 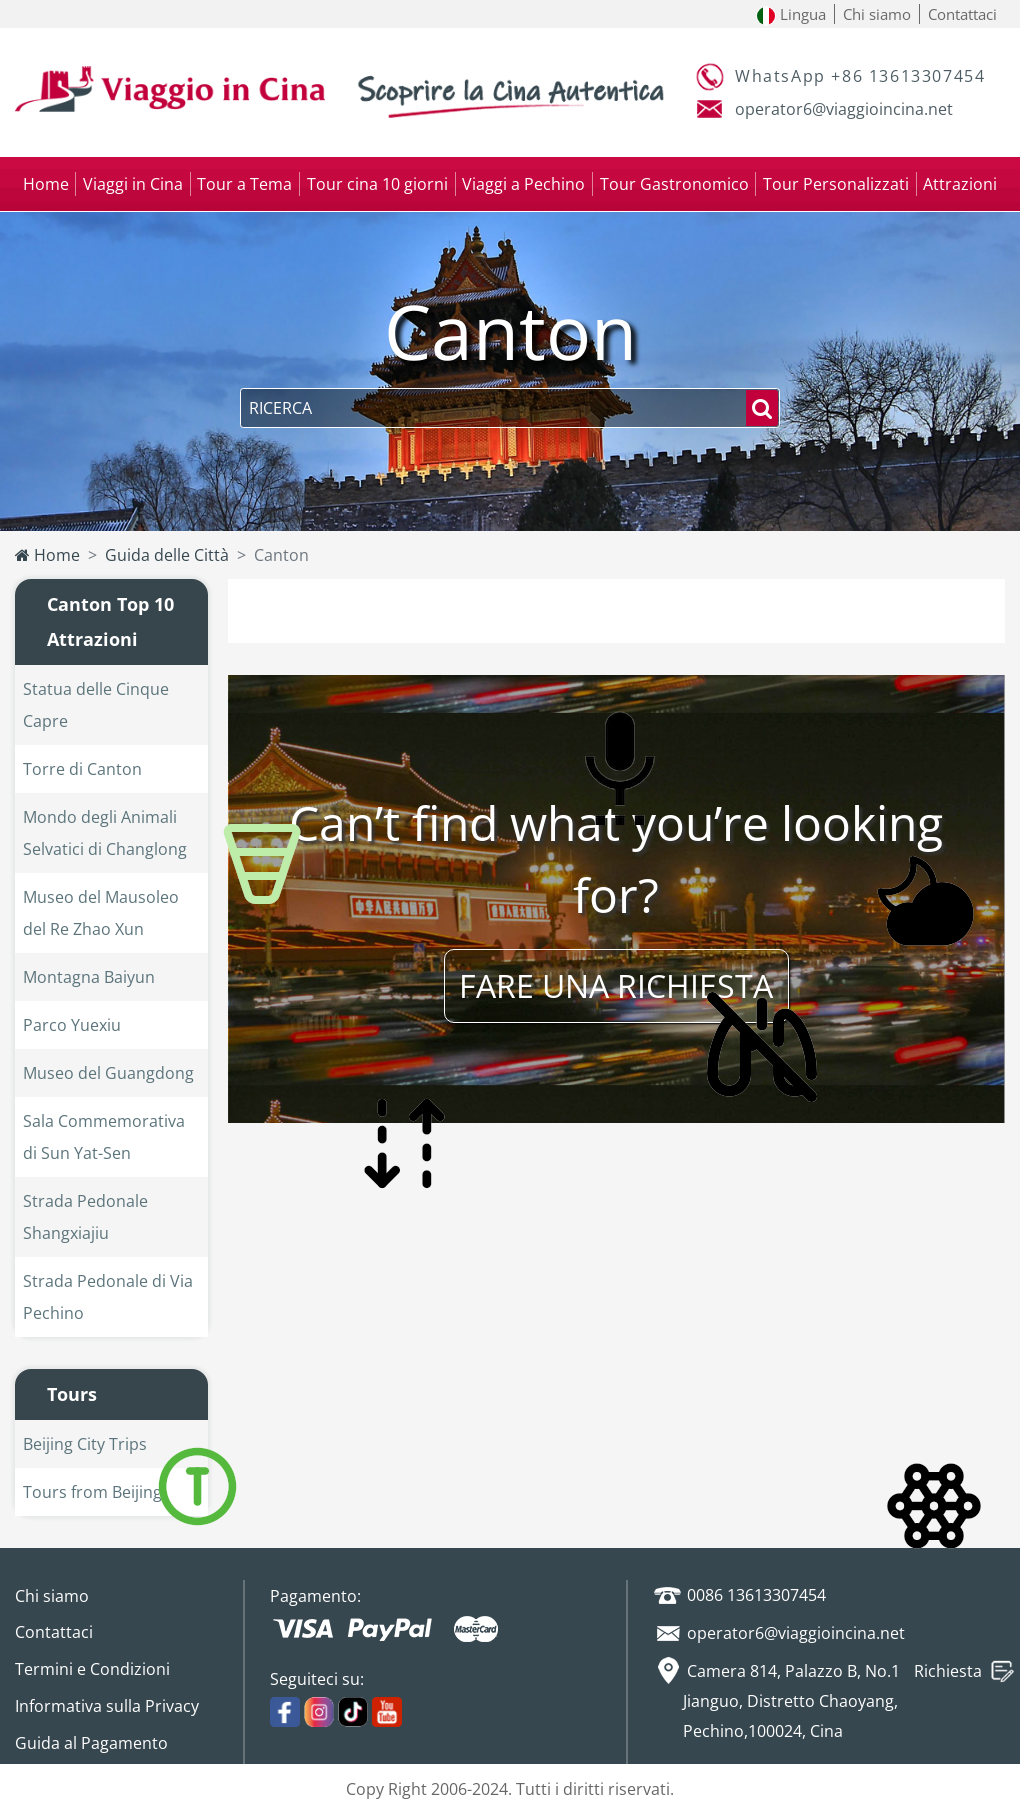 I want to click on view star-ring network topology, so click(x=934, y=1506).